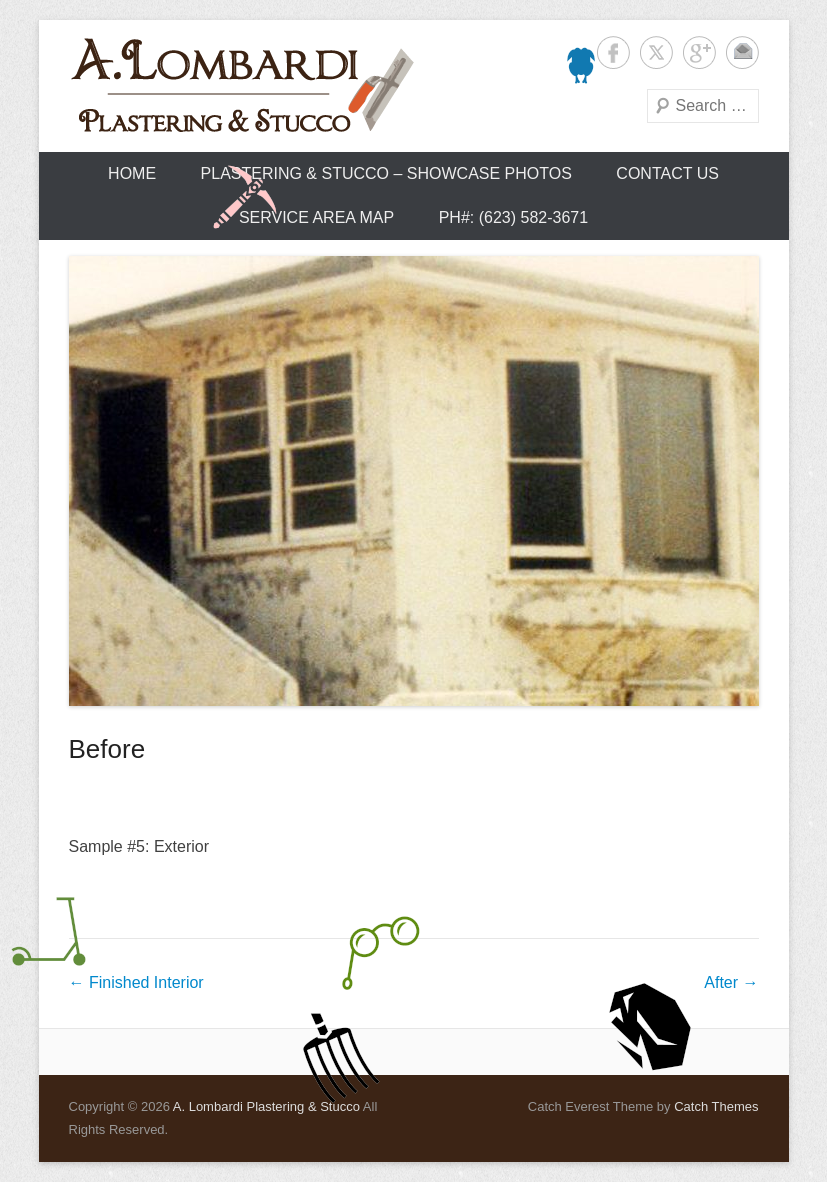  I want to click on represents a rock or stone resource in a game, so click(649, 1026).